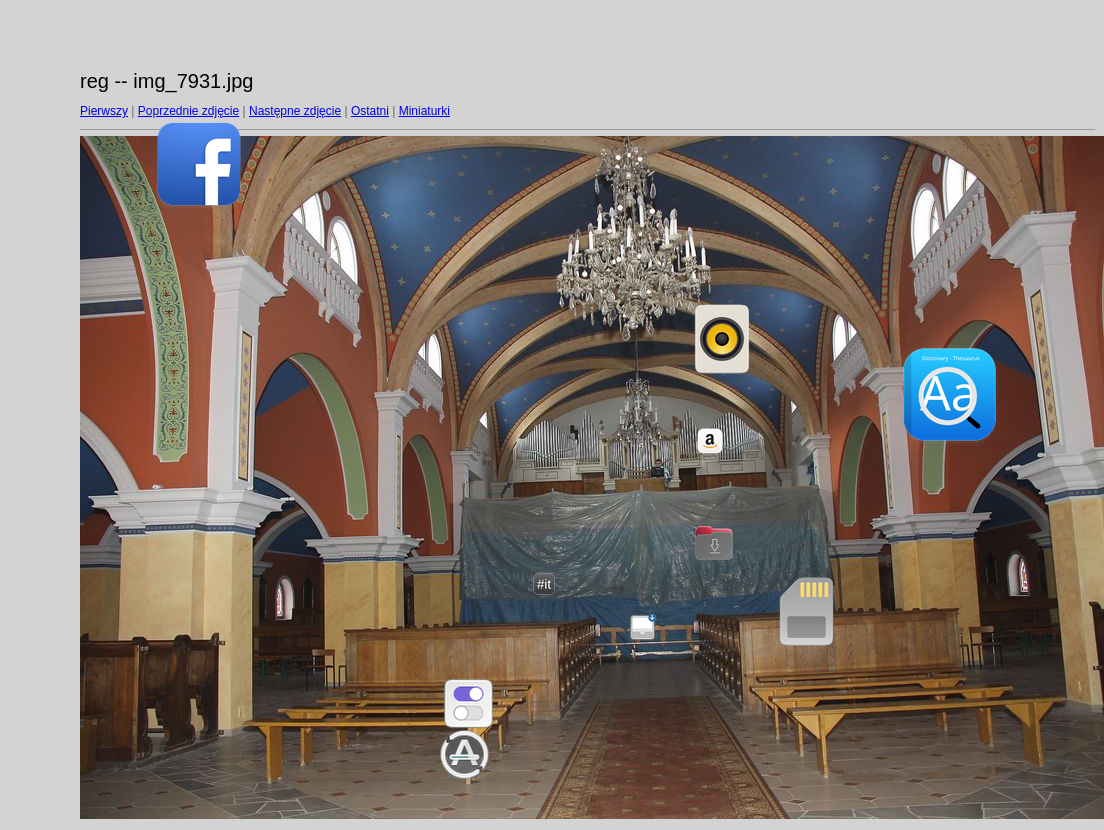 This screenshot has height=830, width=1104. What do you see at coordinates (806, 611) in the screenshot?
I see `access removable storage device` at bounding box center [806, 611].